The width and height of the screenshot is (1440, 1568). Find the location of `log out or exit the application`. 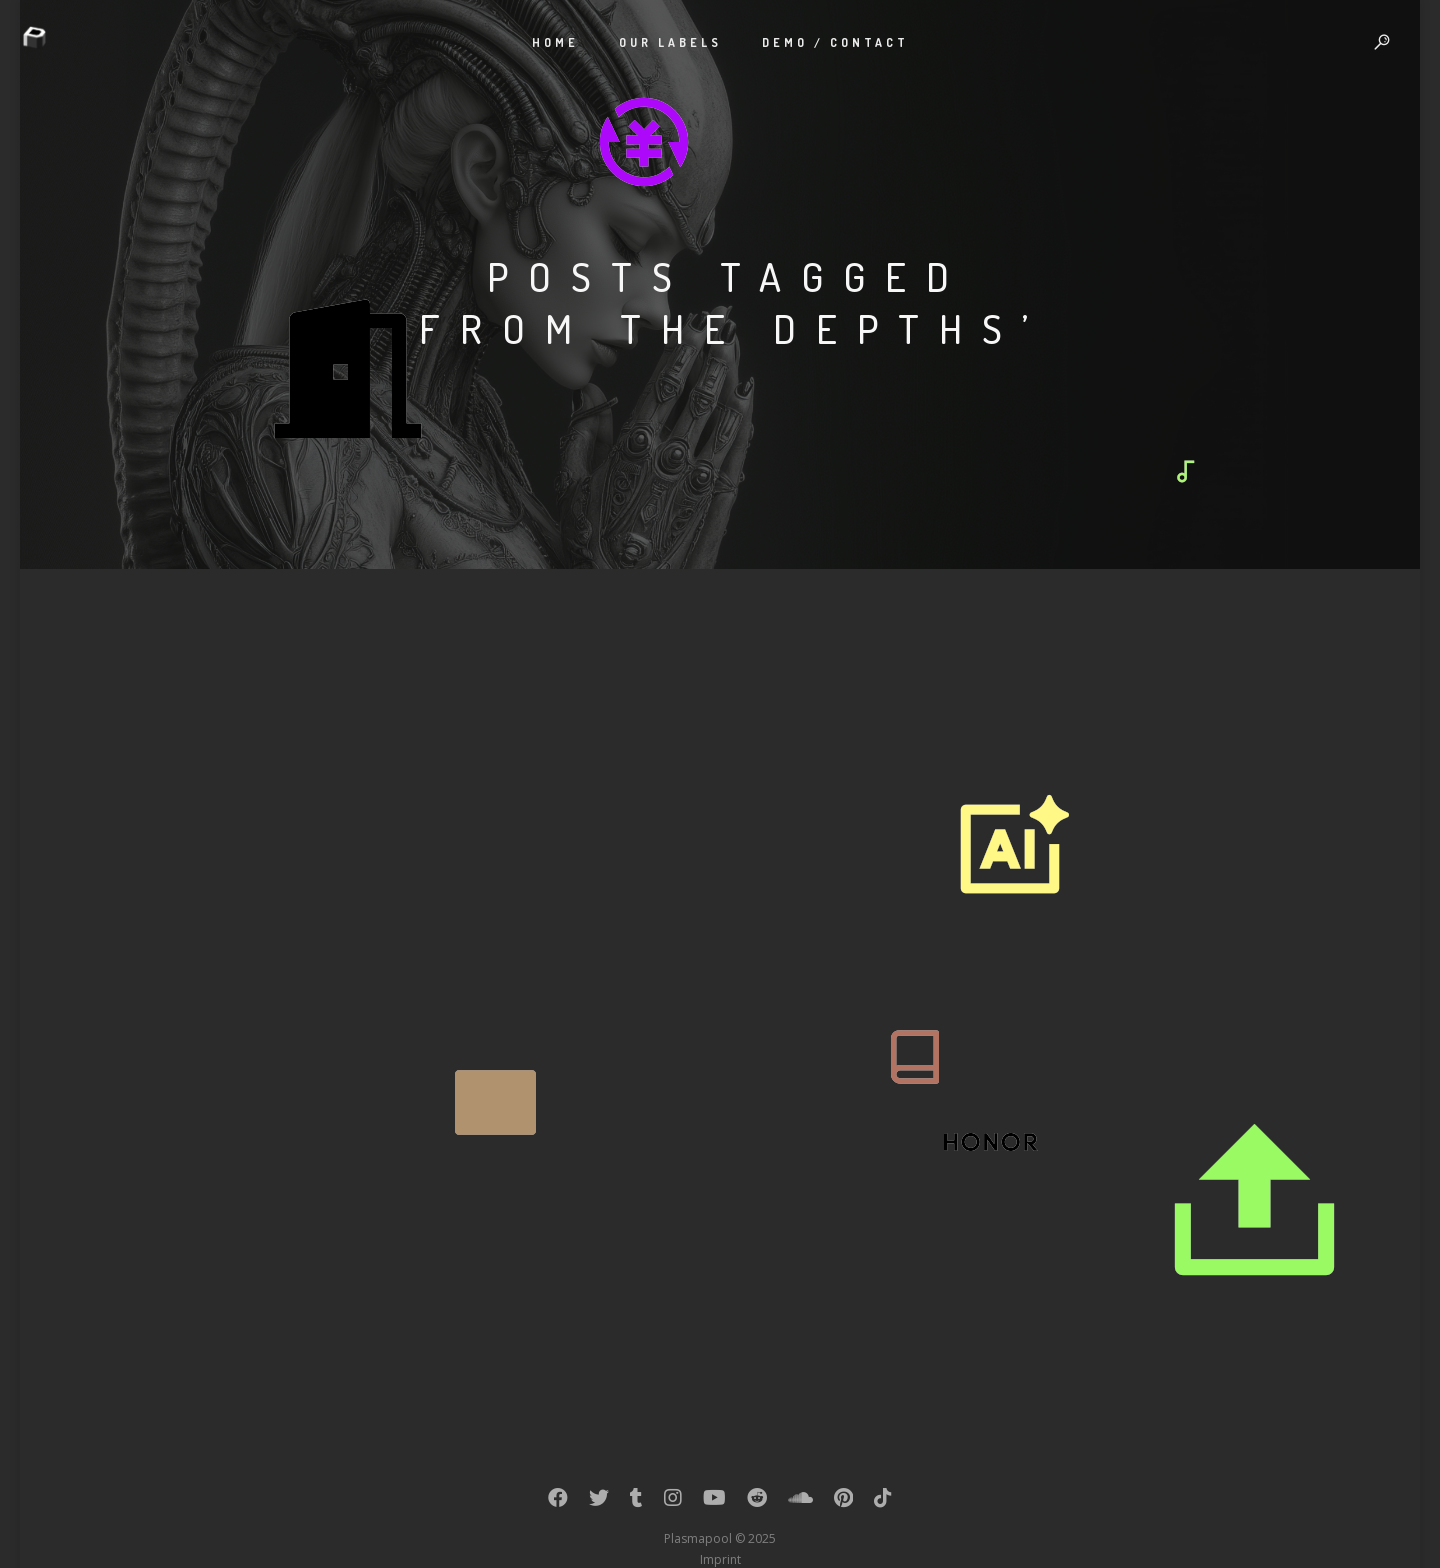

log out or exit the application is located at coordinates (348, 372).